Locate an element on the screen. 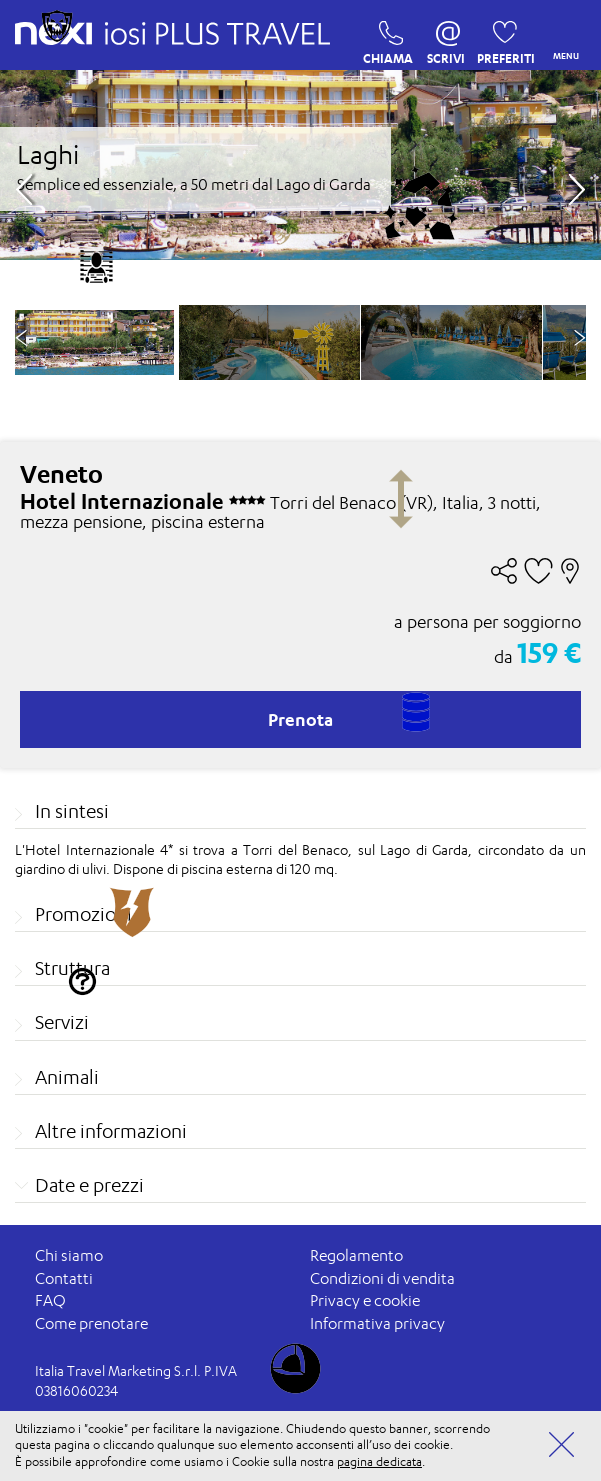  windmill or wind pump structure icon is located at coordinates (313, 345).